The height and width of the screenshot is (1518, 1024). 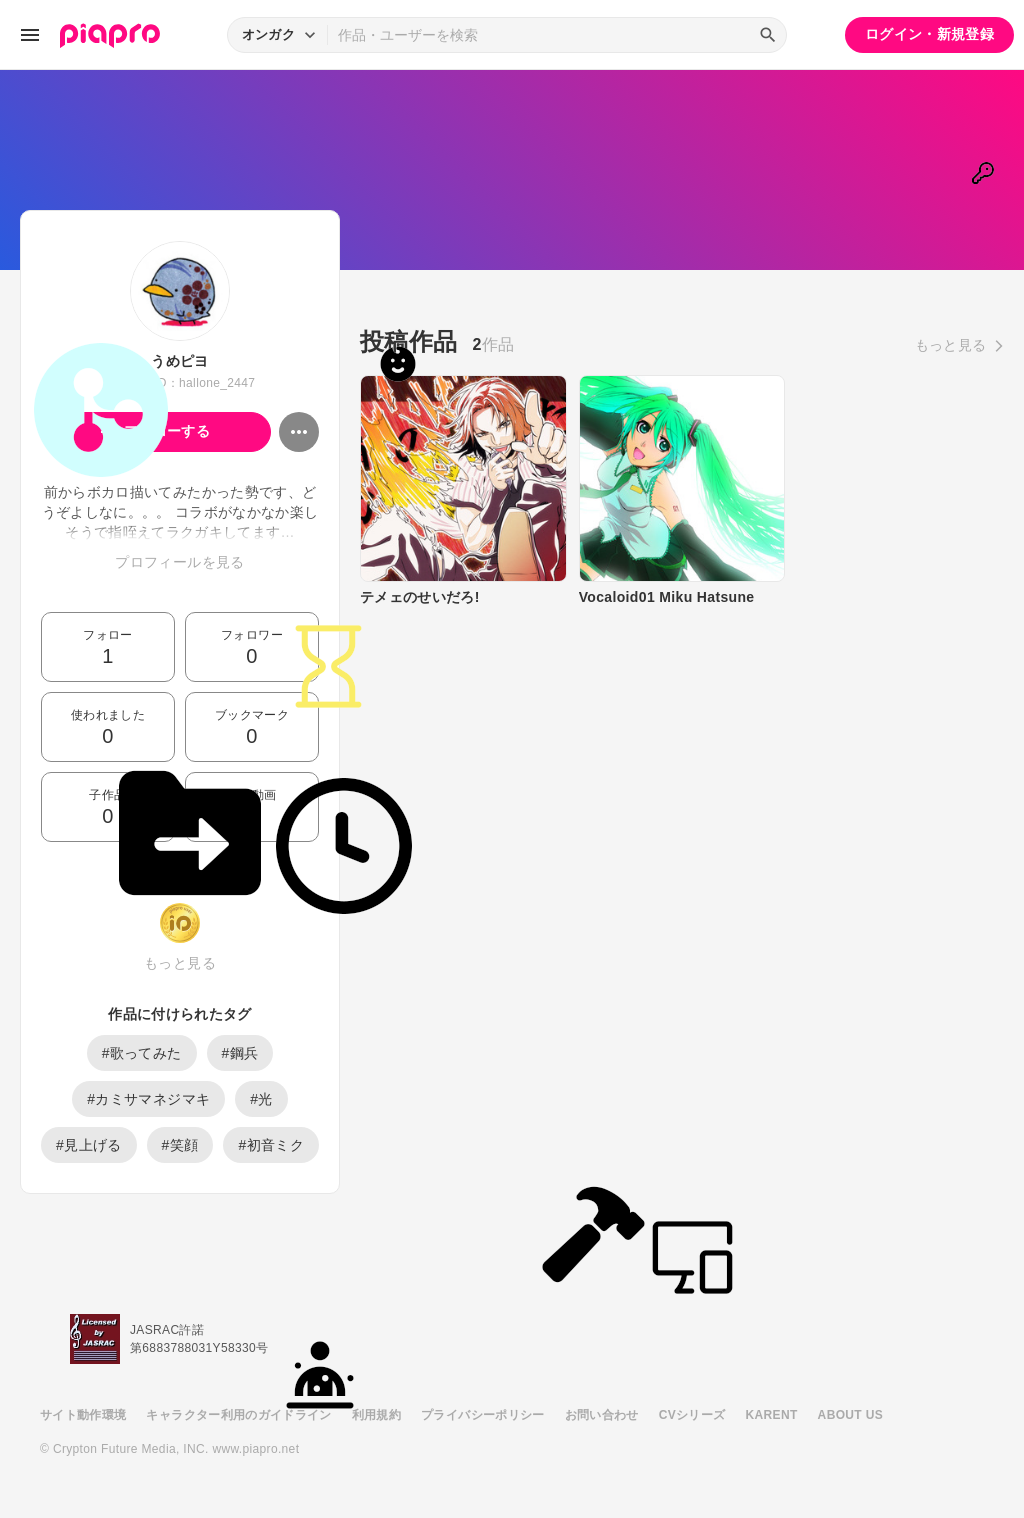 What do you see at coordinates (101, 410) in the screenshot?
I see `indicates a merged pull request in your activity feed` at bounding box center [101, 410].